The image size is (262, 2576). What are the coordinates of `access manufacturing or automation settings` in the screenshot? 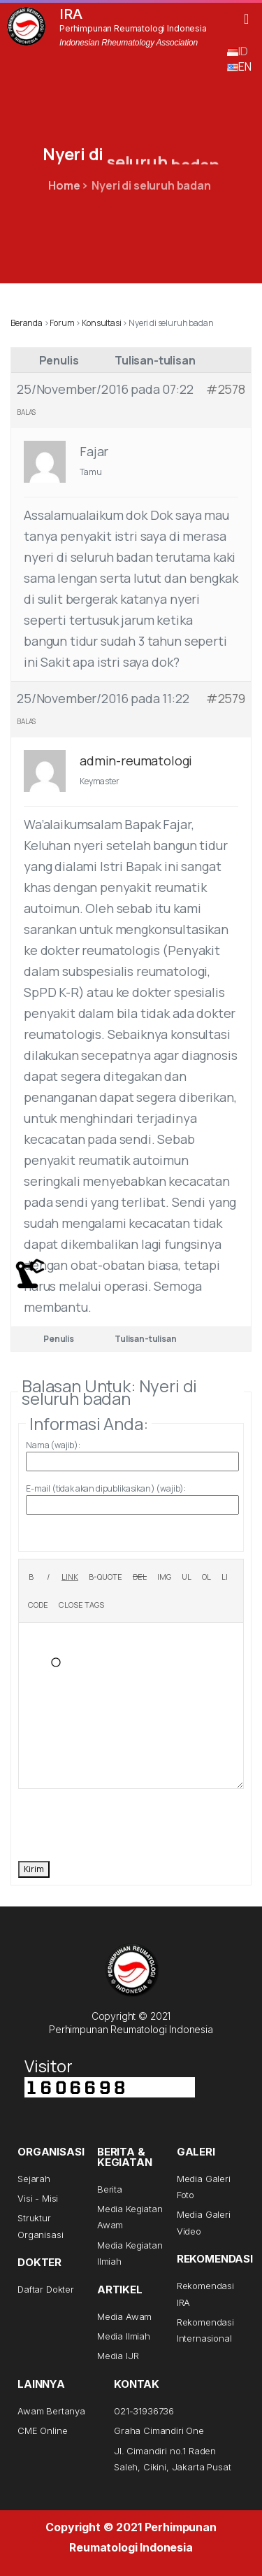 It's located at (30, 1274).